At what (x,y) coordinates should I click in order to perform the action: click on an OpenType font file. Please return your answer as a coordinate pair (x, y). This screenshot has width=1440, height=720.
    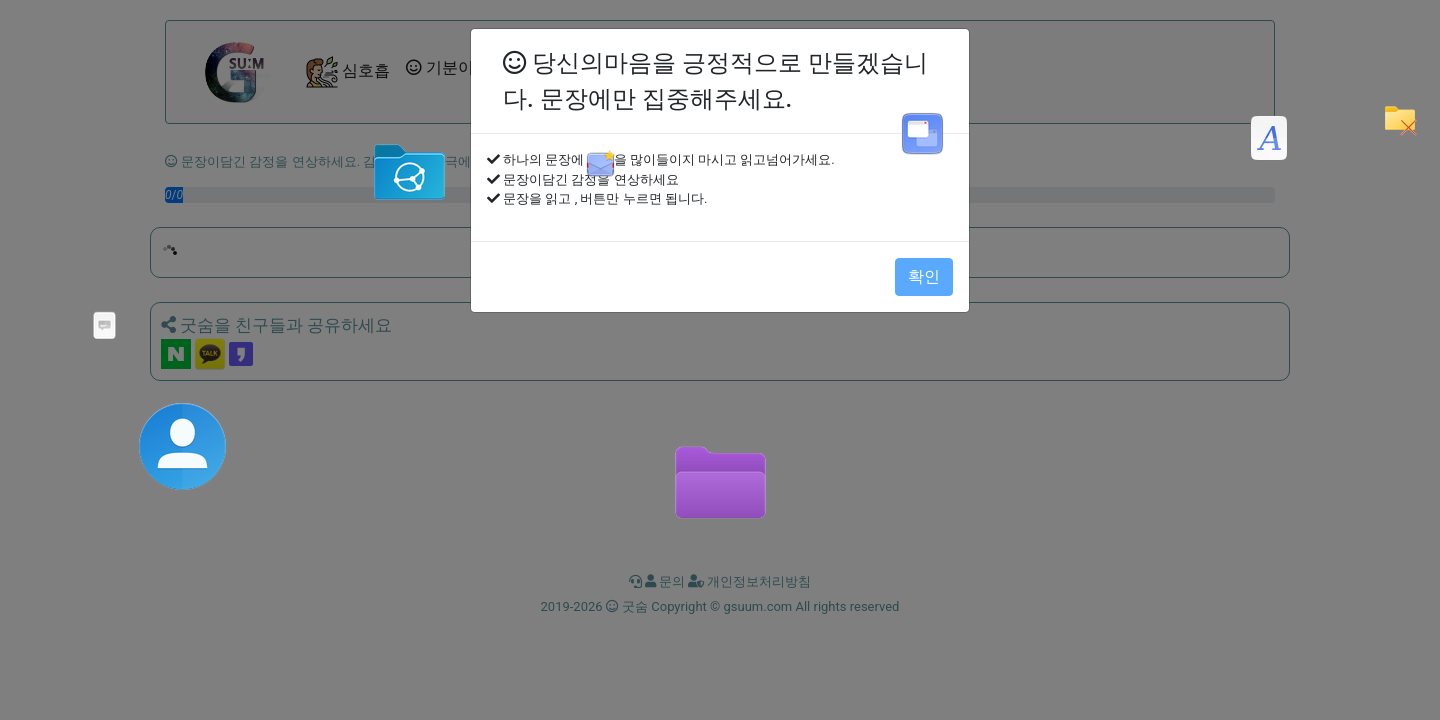
    Looking at the image, I should click on (1269, 138).